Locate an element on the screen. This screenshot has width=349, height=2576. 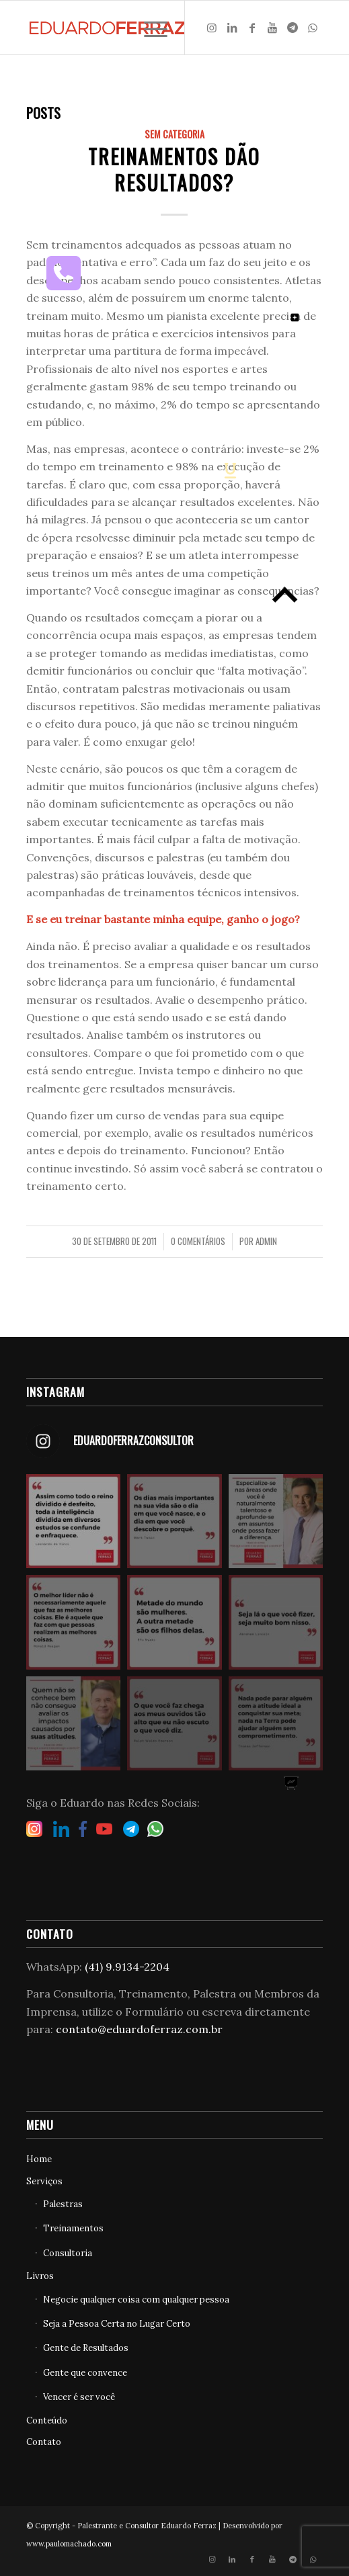
collapse an expanded section is located at coordinates (284, 595).